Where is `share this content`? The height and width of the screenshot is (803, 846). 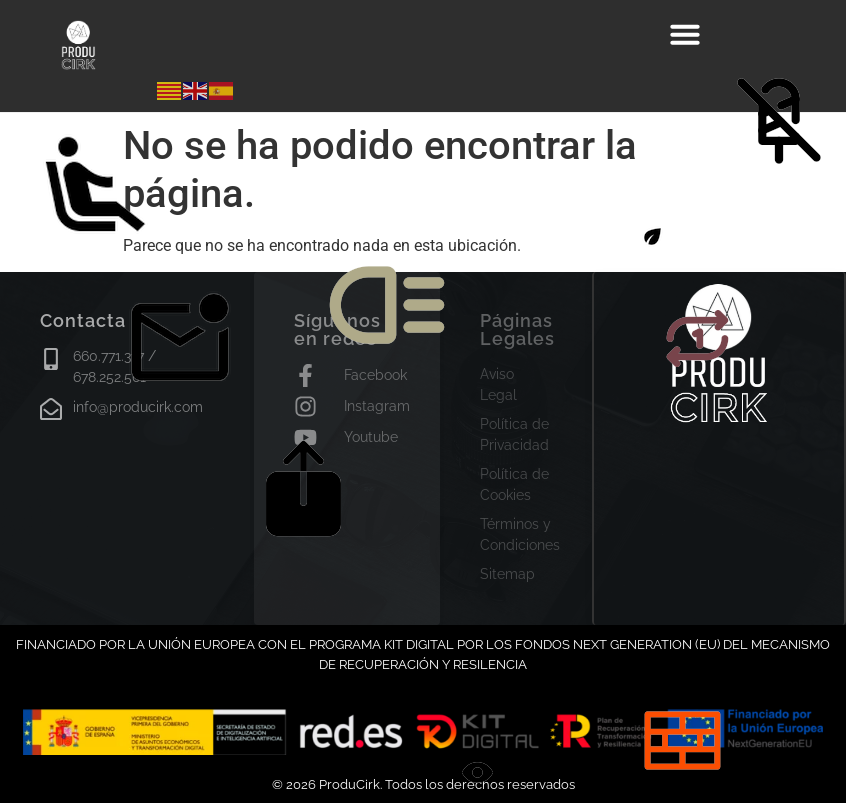 share this content is located at coordinates (303, 488).